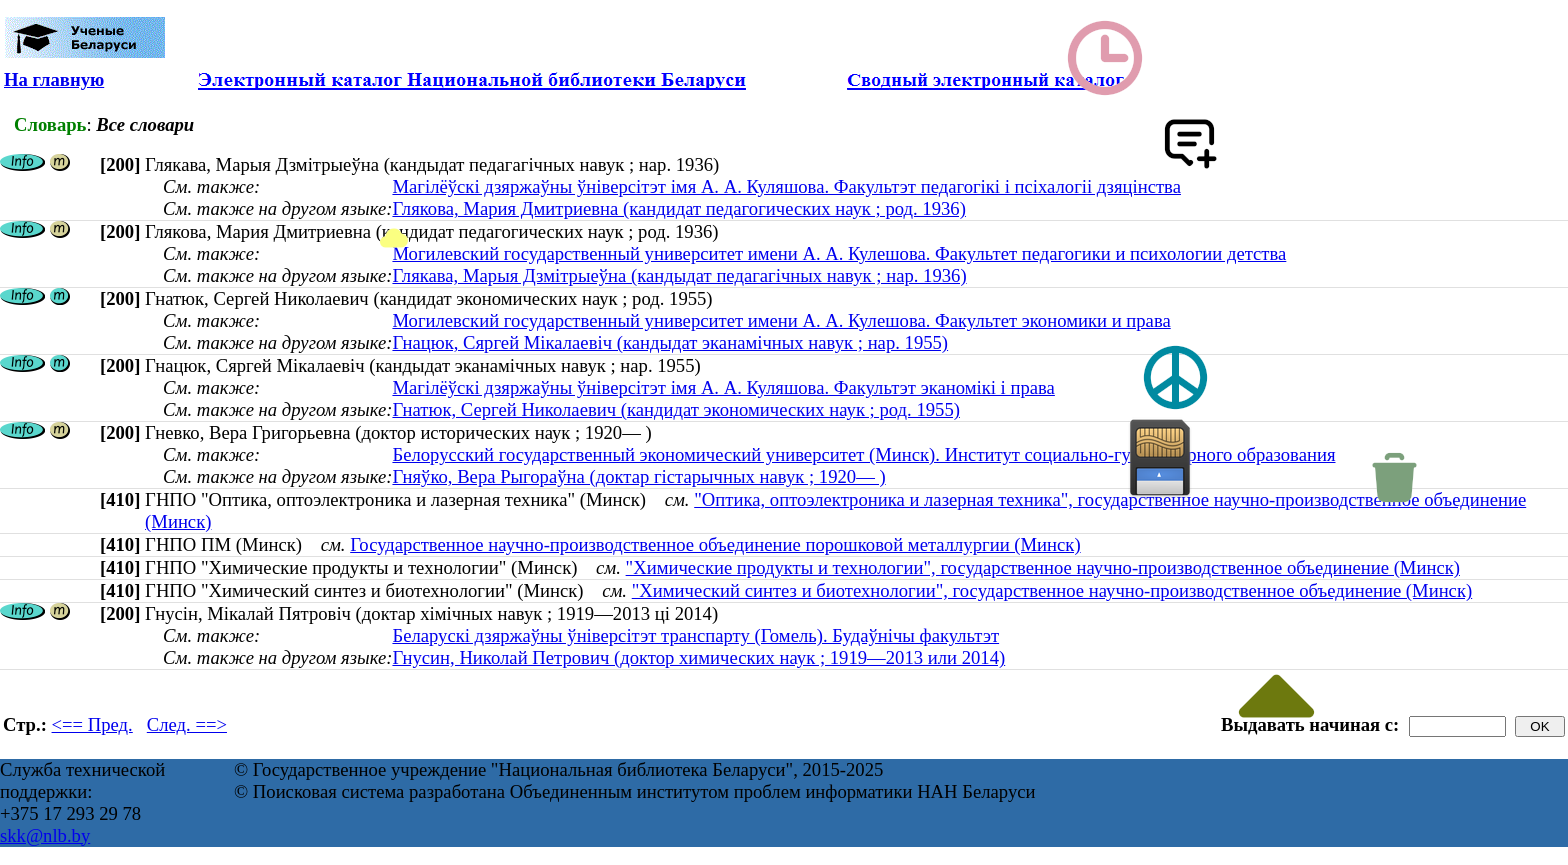 The image size is (1568, 865). I want to click on compose a new message, so click(1189, 141).